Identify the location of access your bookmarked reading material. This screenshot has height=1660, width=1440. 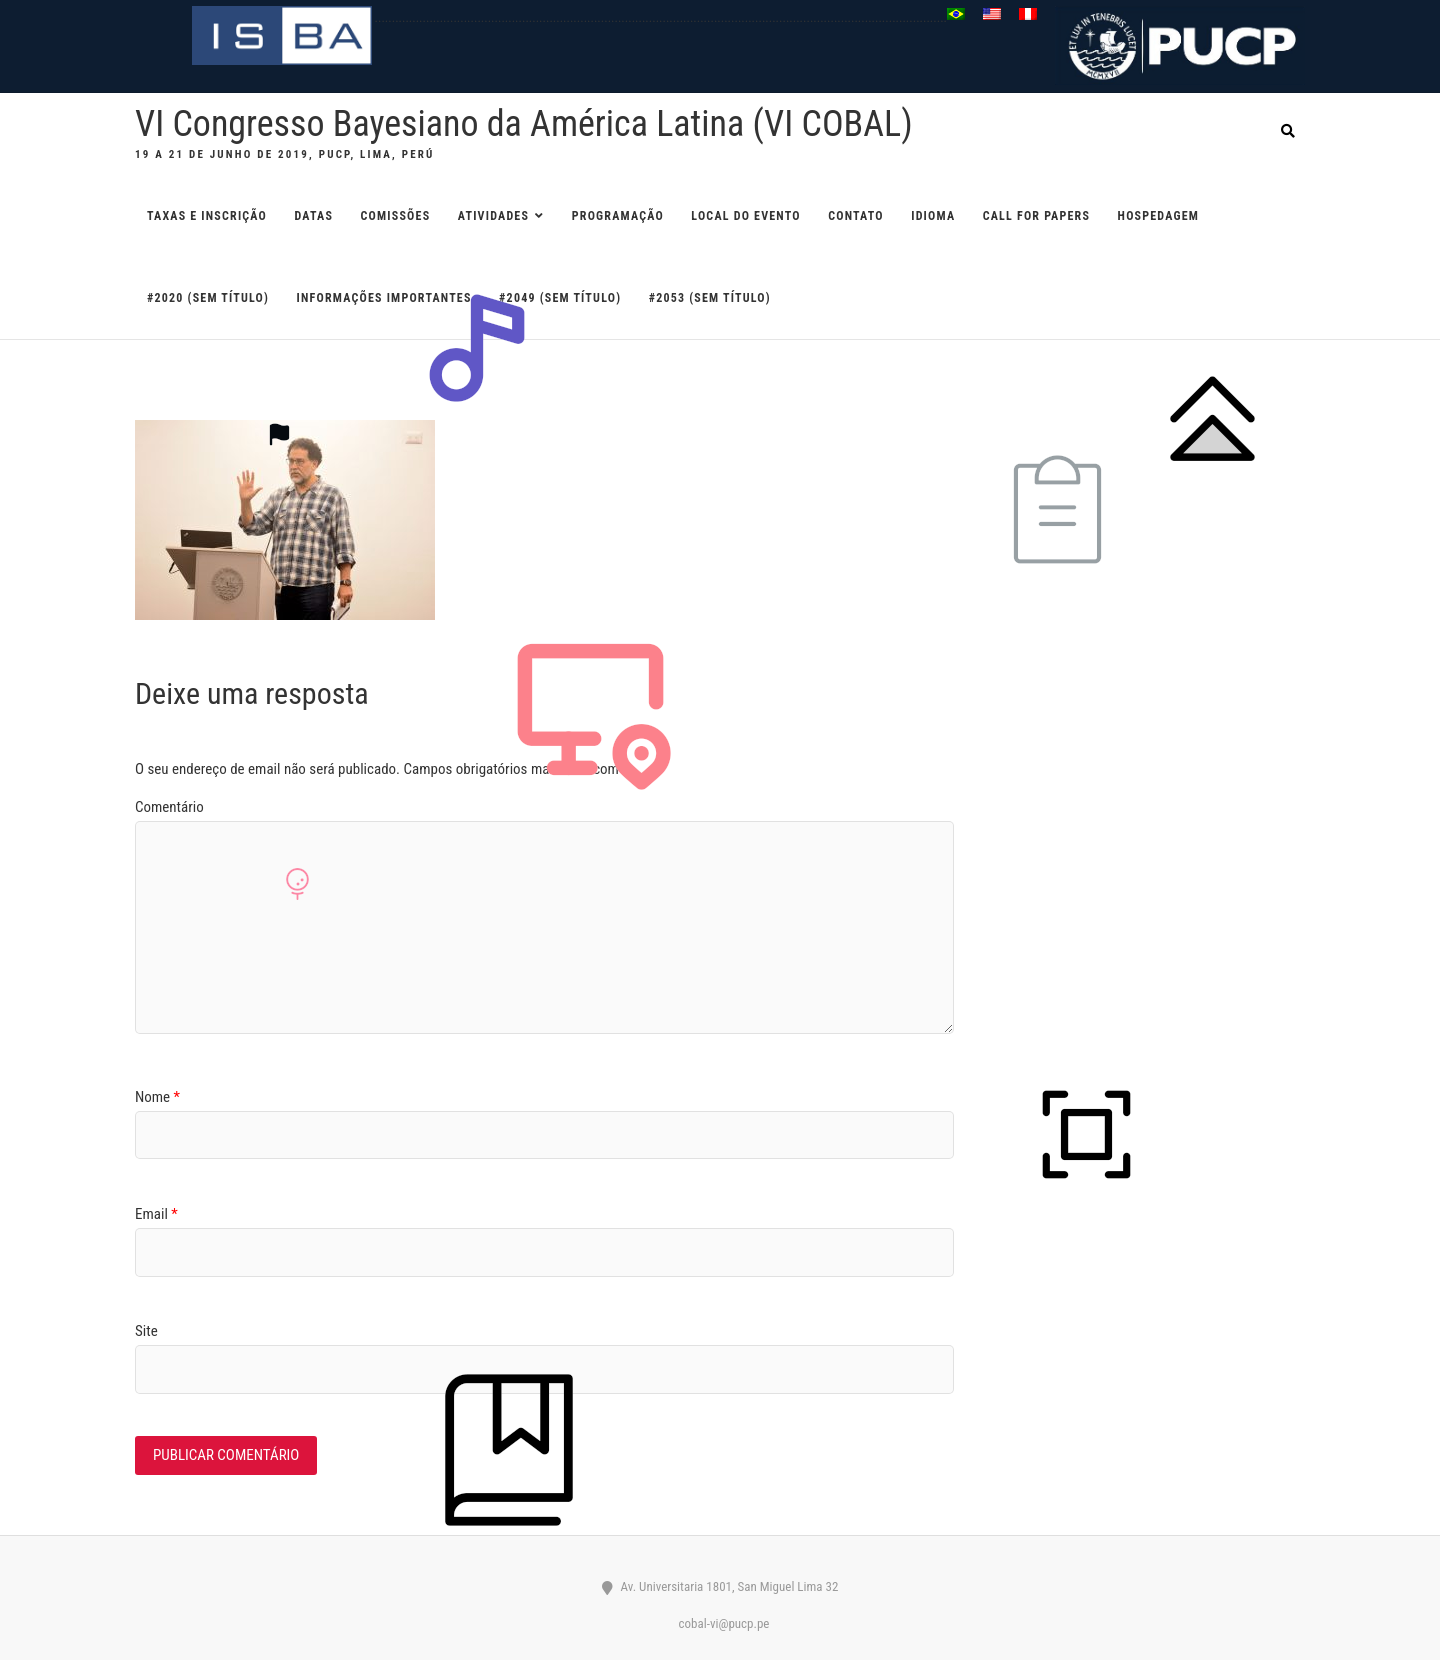
(509, 1450).